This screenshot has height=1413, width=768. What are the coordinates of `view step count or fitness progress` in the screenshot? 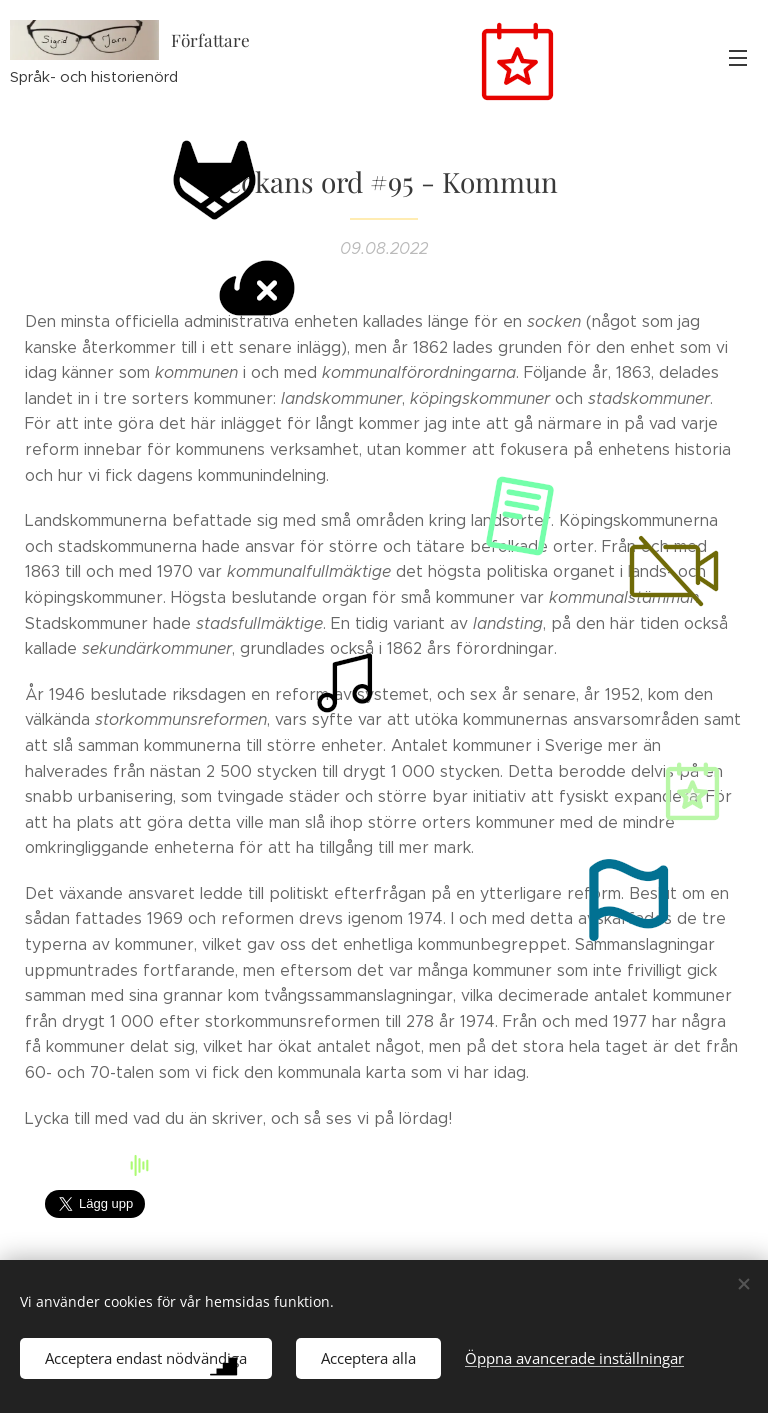 It's located at (224, 1366).